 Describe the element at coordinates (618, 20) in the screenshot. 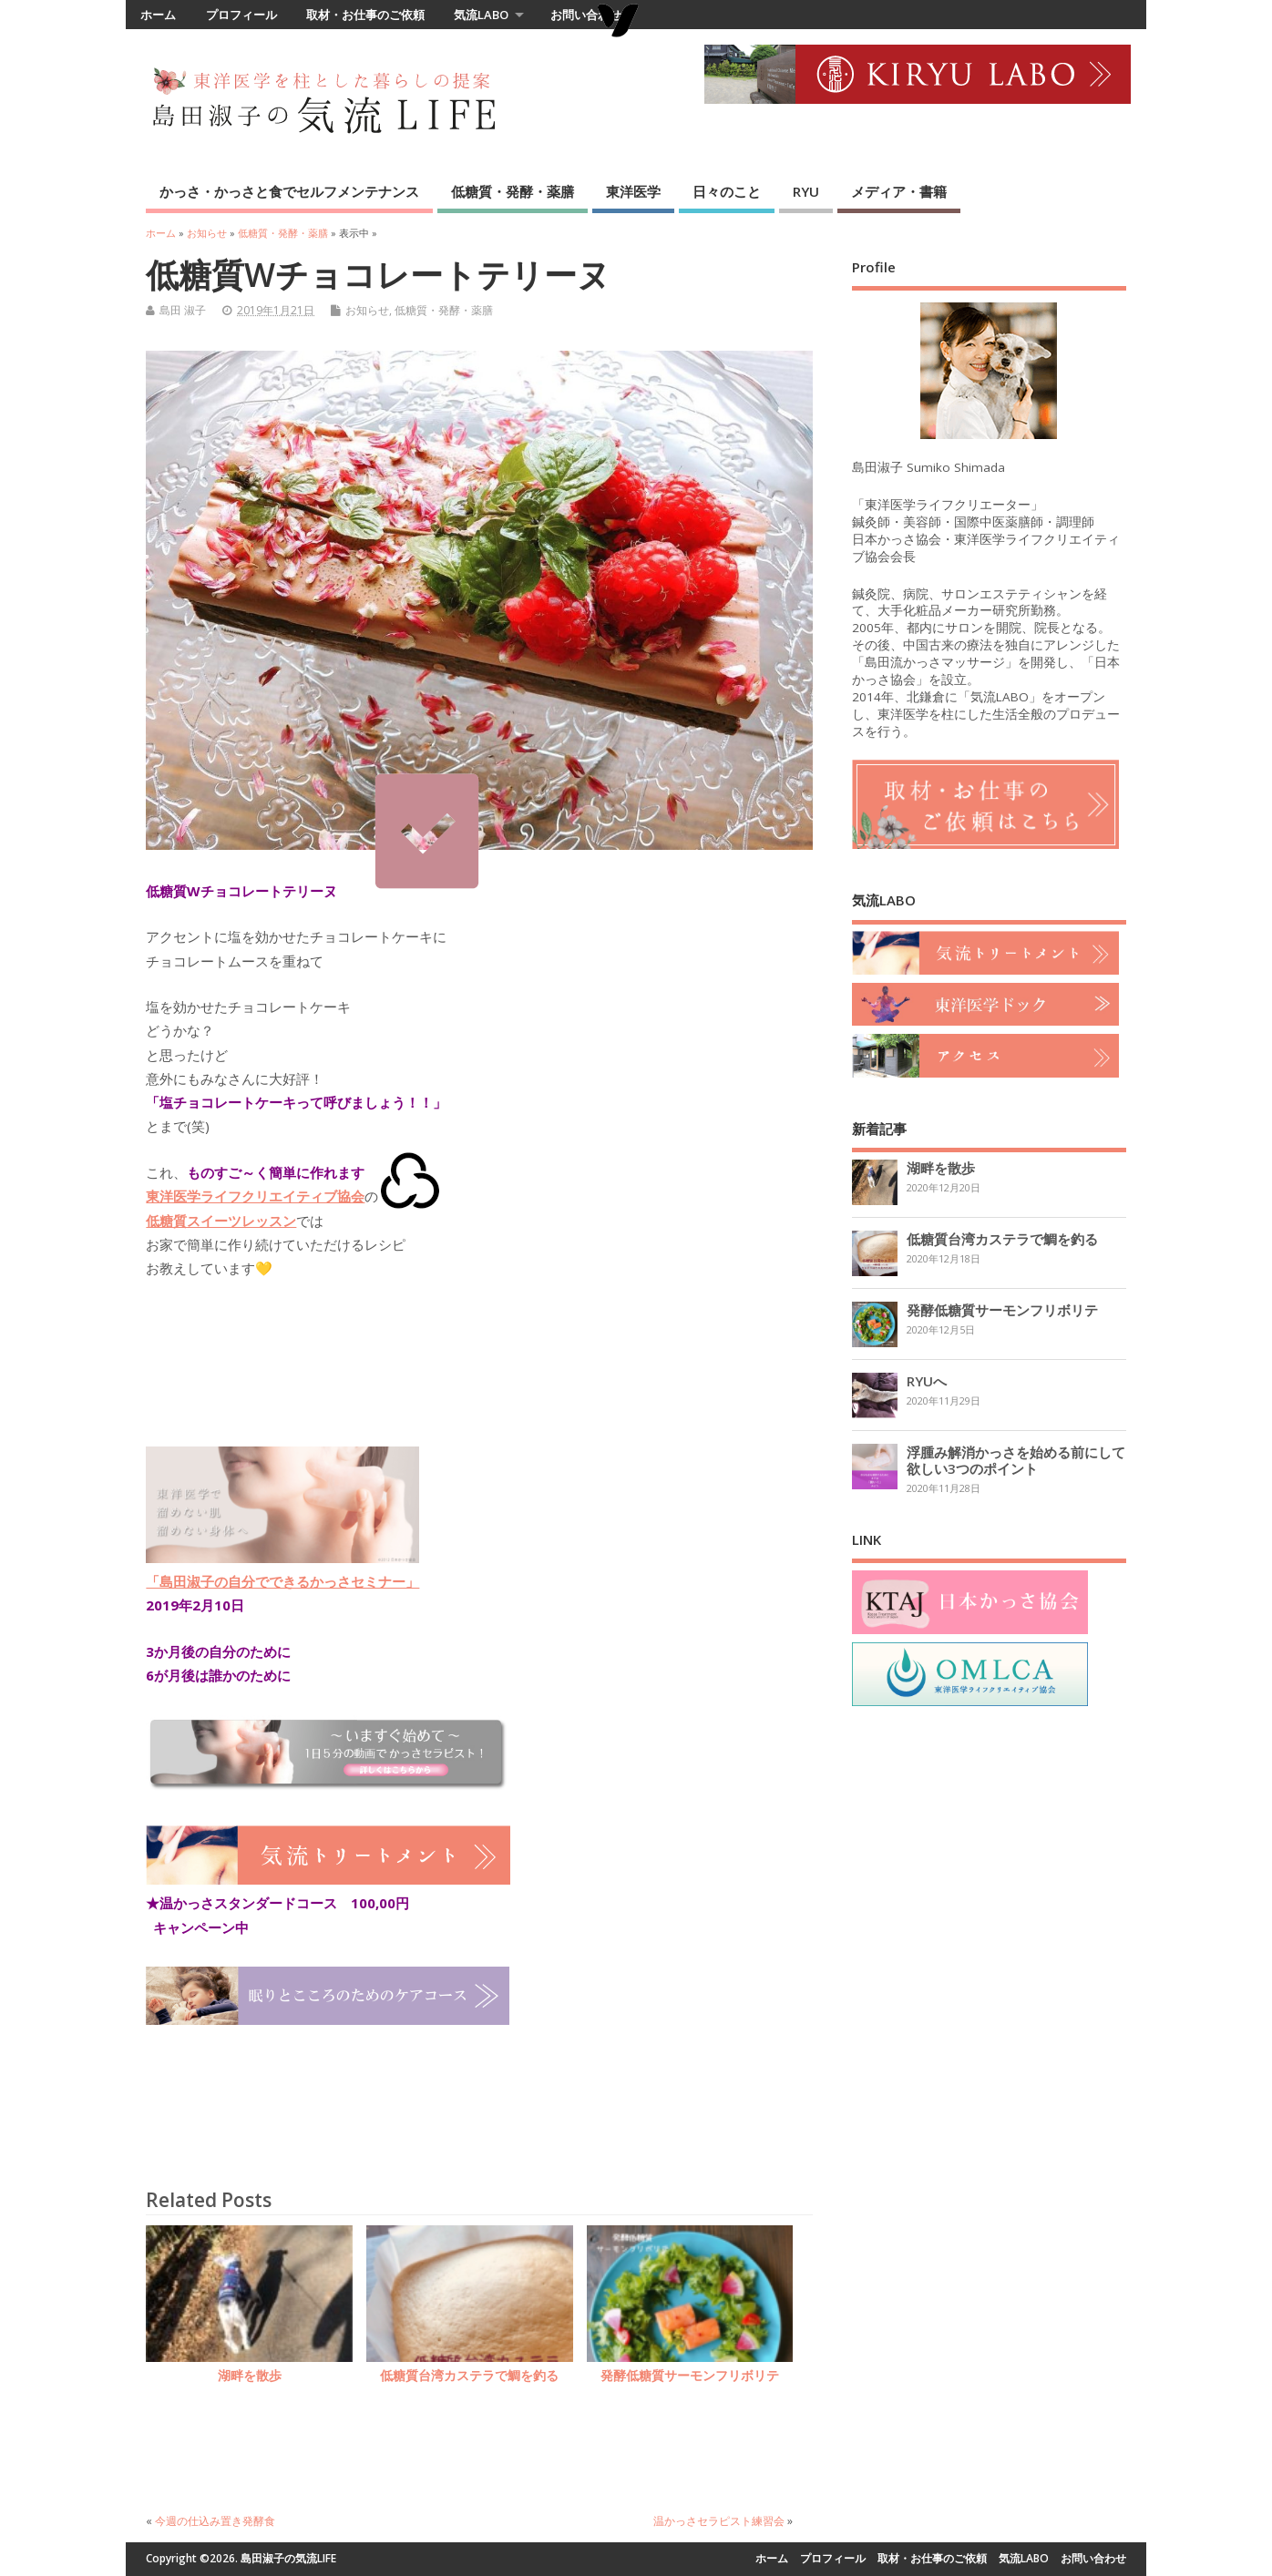

I see `open vectary 3d design application` at that location.